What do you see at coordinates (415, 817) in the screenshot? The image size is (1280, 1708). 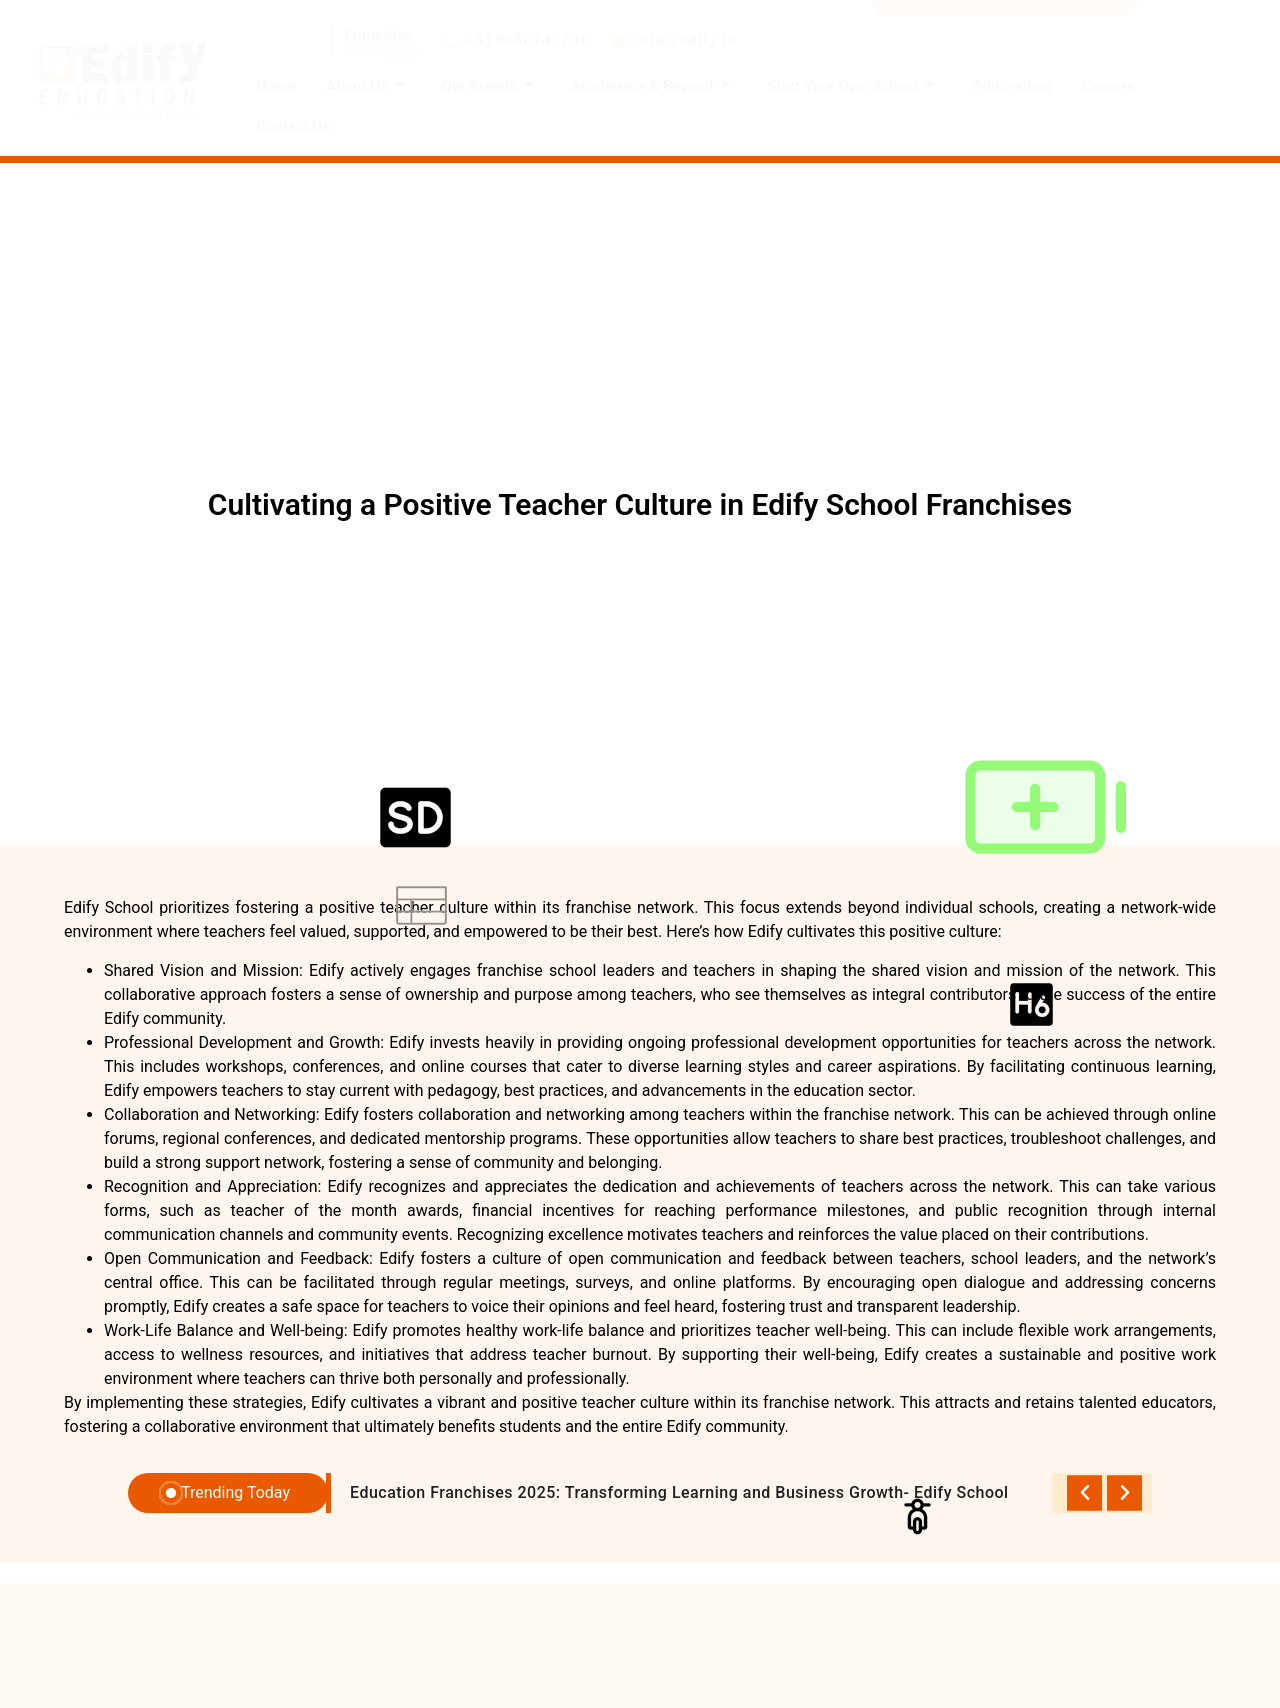 I see `indicates standard definition video quality` at bounding box center [415, 817].